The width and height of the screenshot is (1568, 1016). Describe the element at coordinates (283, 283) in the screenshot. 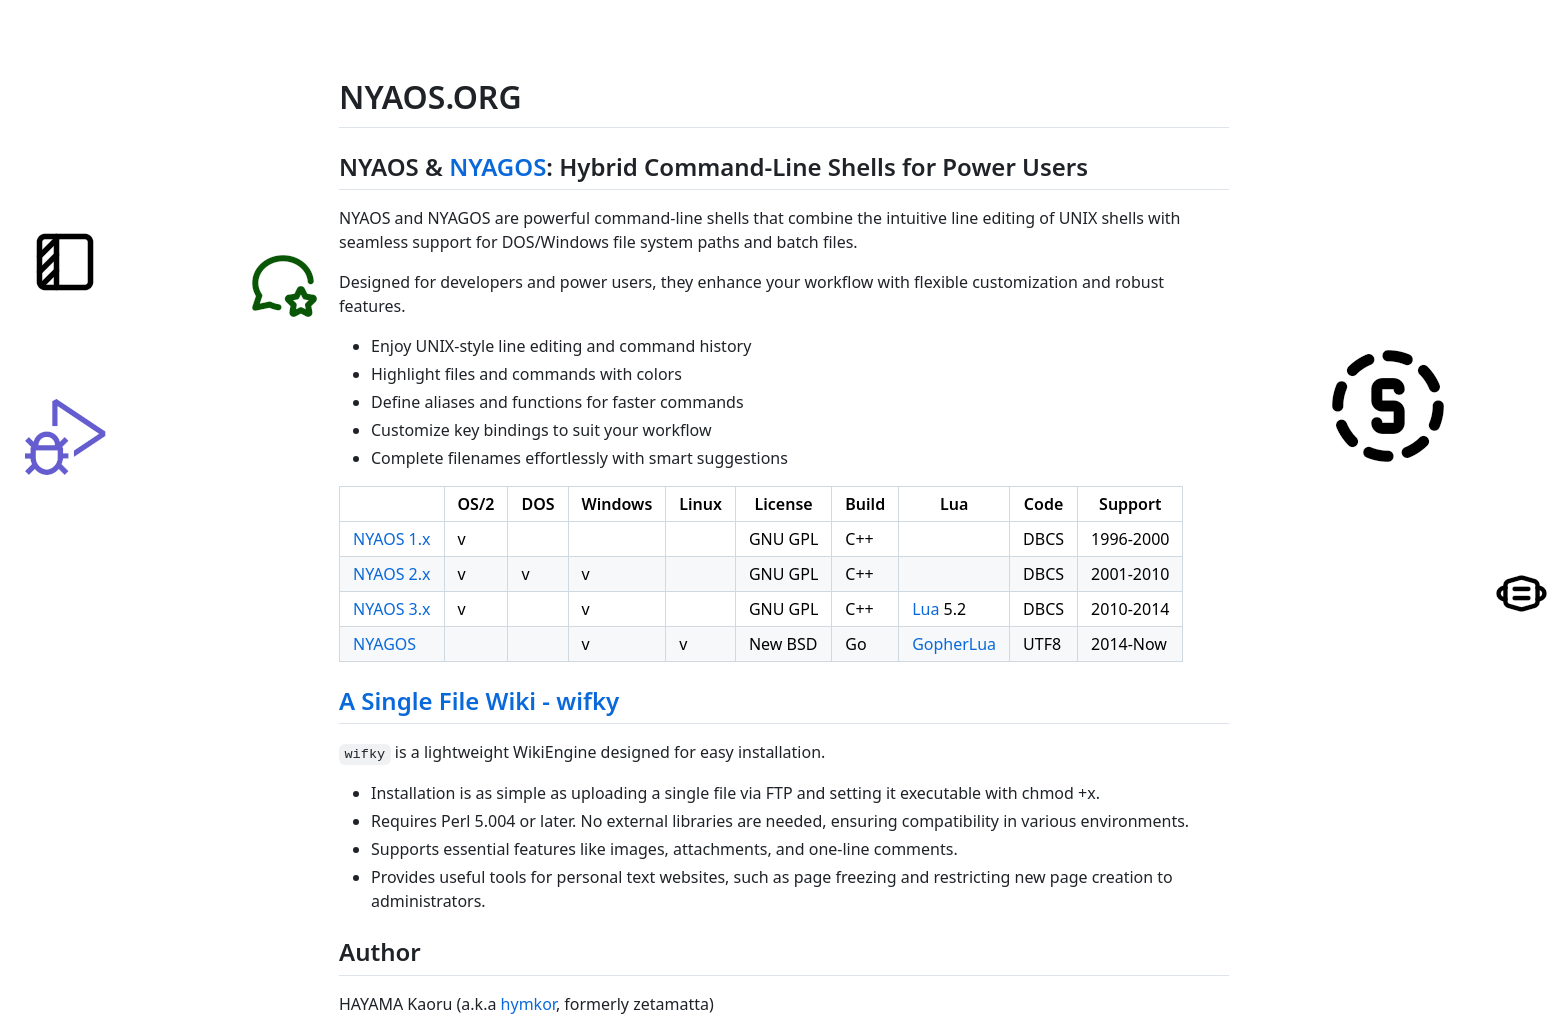

I see `mark a conversation as favorite` at that location.